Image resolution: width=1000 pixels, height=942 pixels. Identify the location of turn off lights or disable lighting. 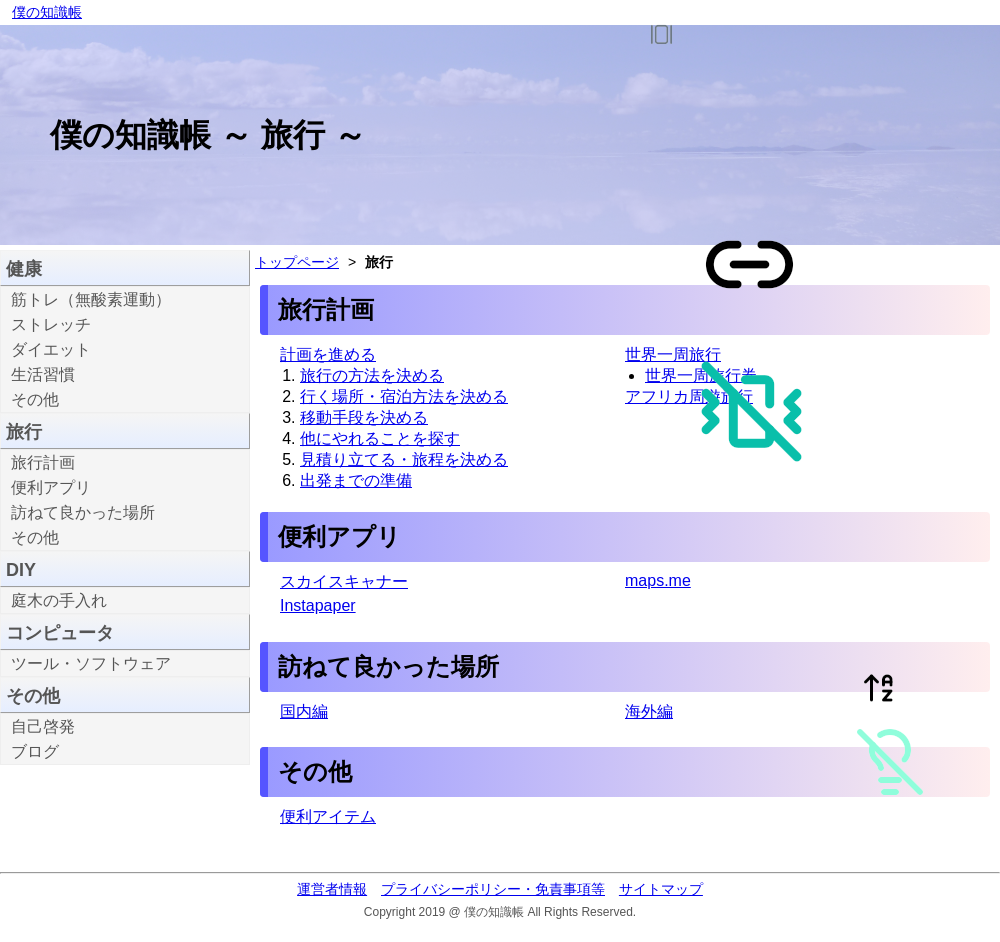
(890, 762).